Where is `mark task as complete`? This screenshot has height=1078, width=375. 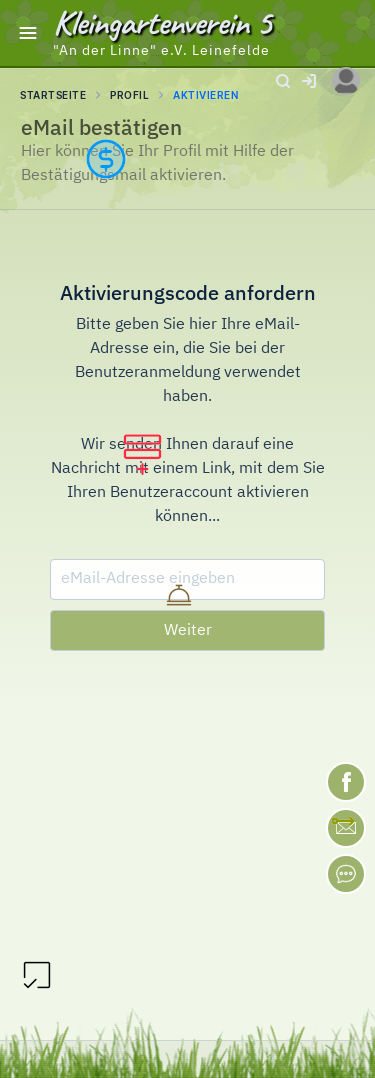
mark task as complete is located at coordinates (37, 975).